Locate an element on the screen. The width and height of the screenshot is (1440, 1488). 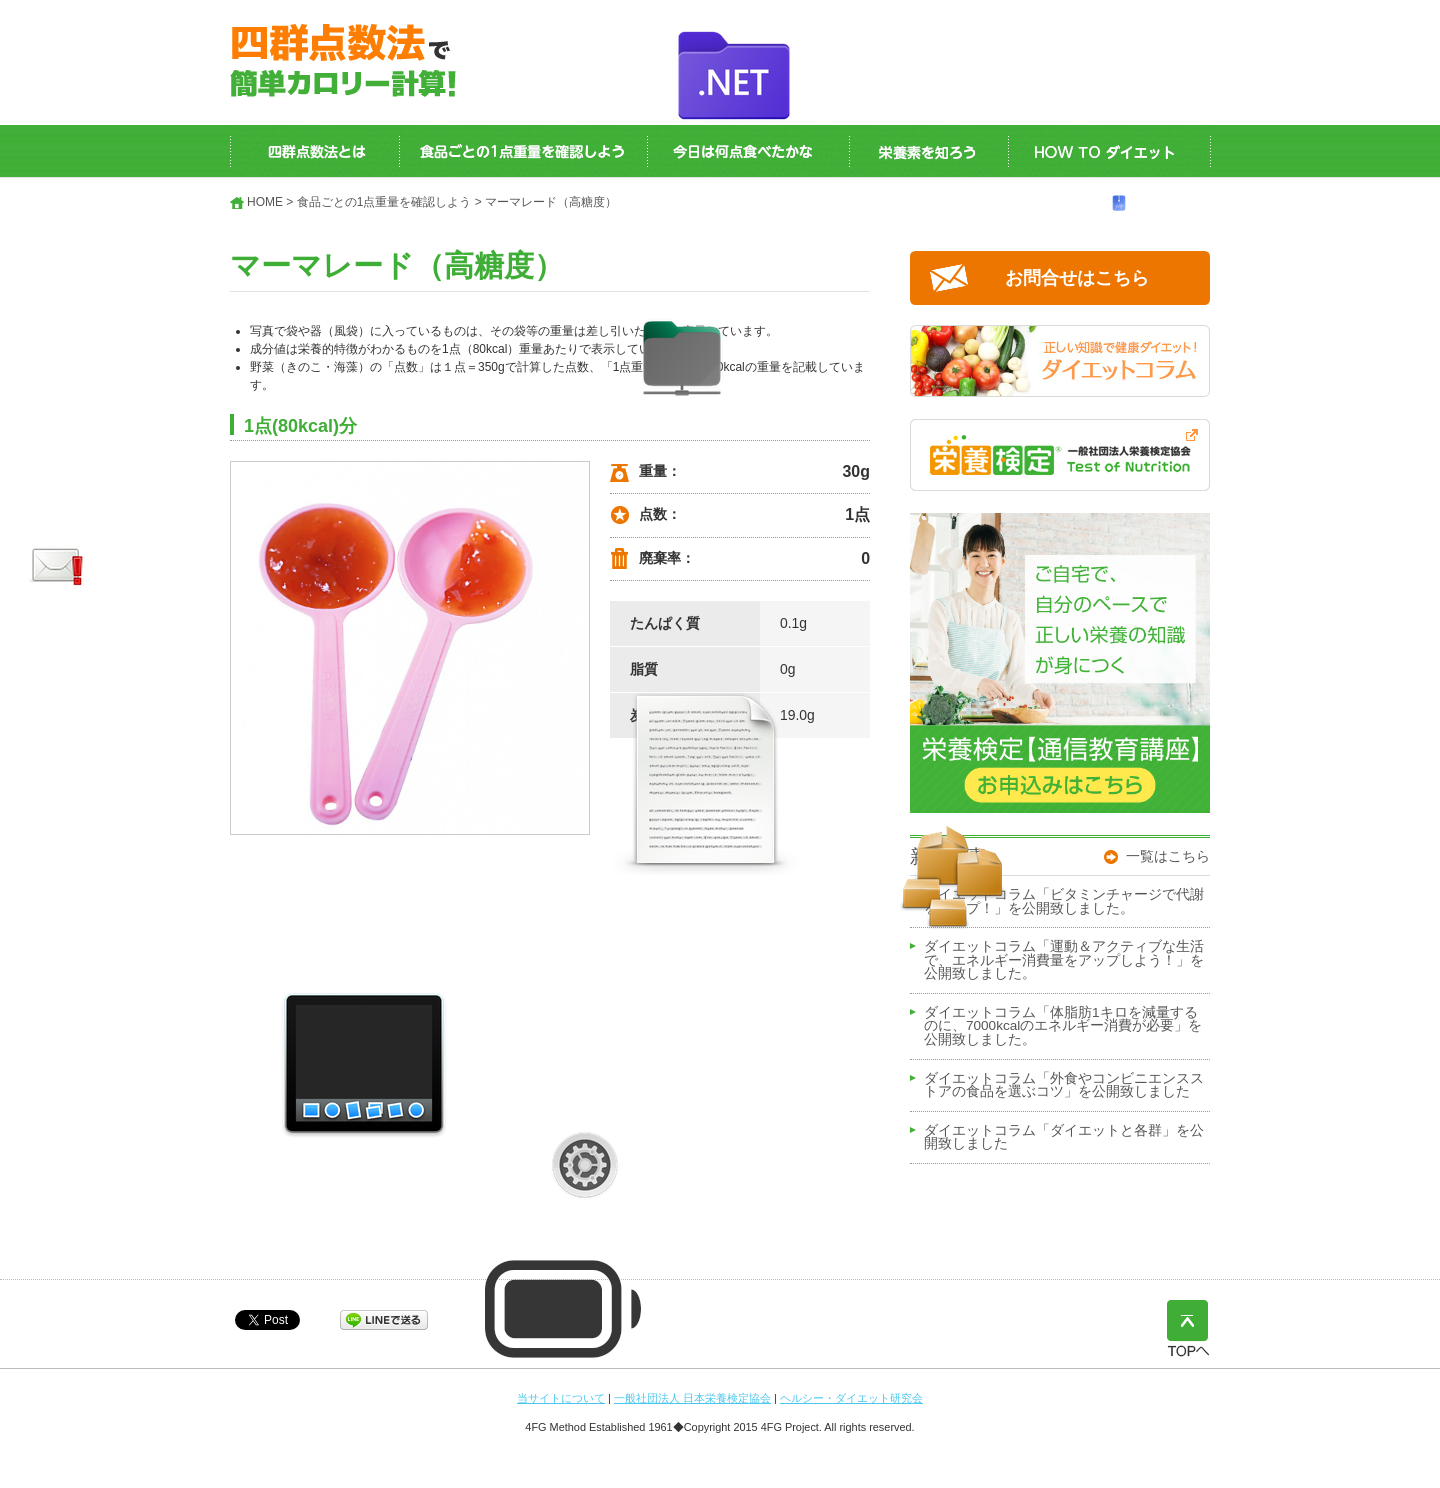
access settings or properties is located at coordinates (585, 1165).